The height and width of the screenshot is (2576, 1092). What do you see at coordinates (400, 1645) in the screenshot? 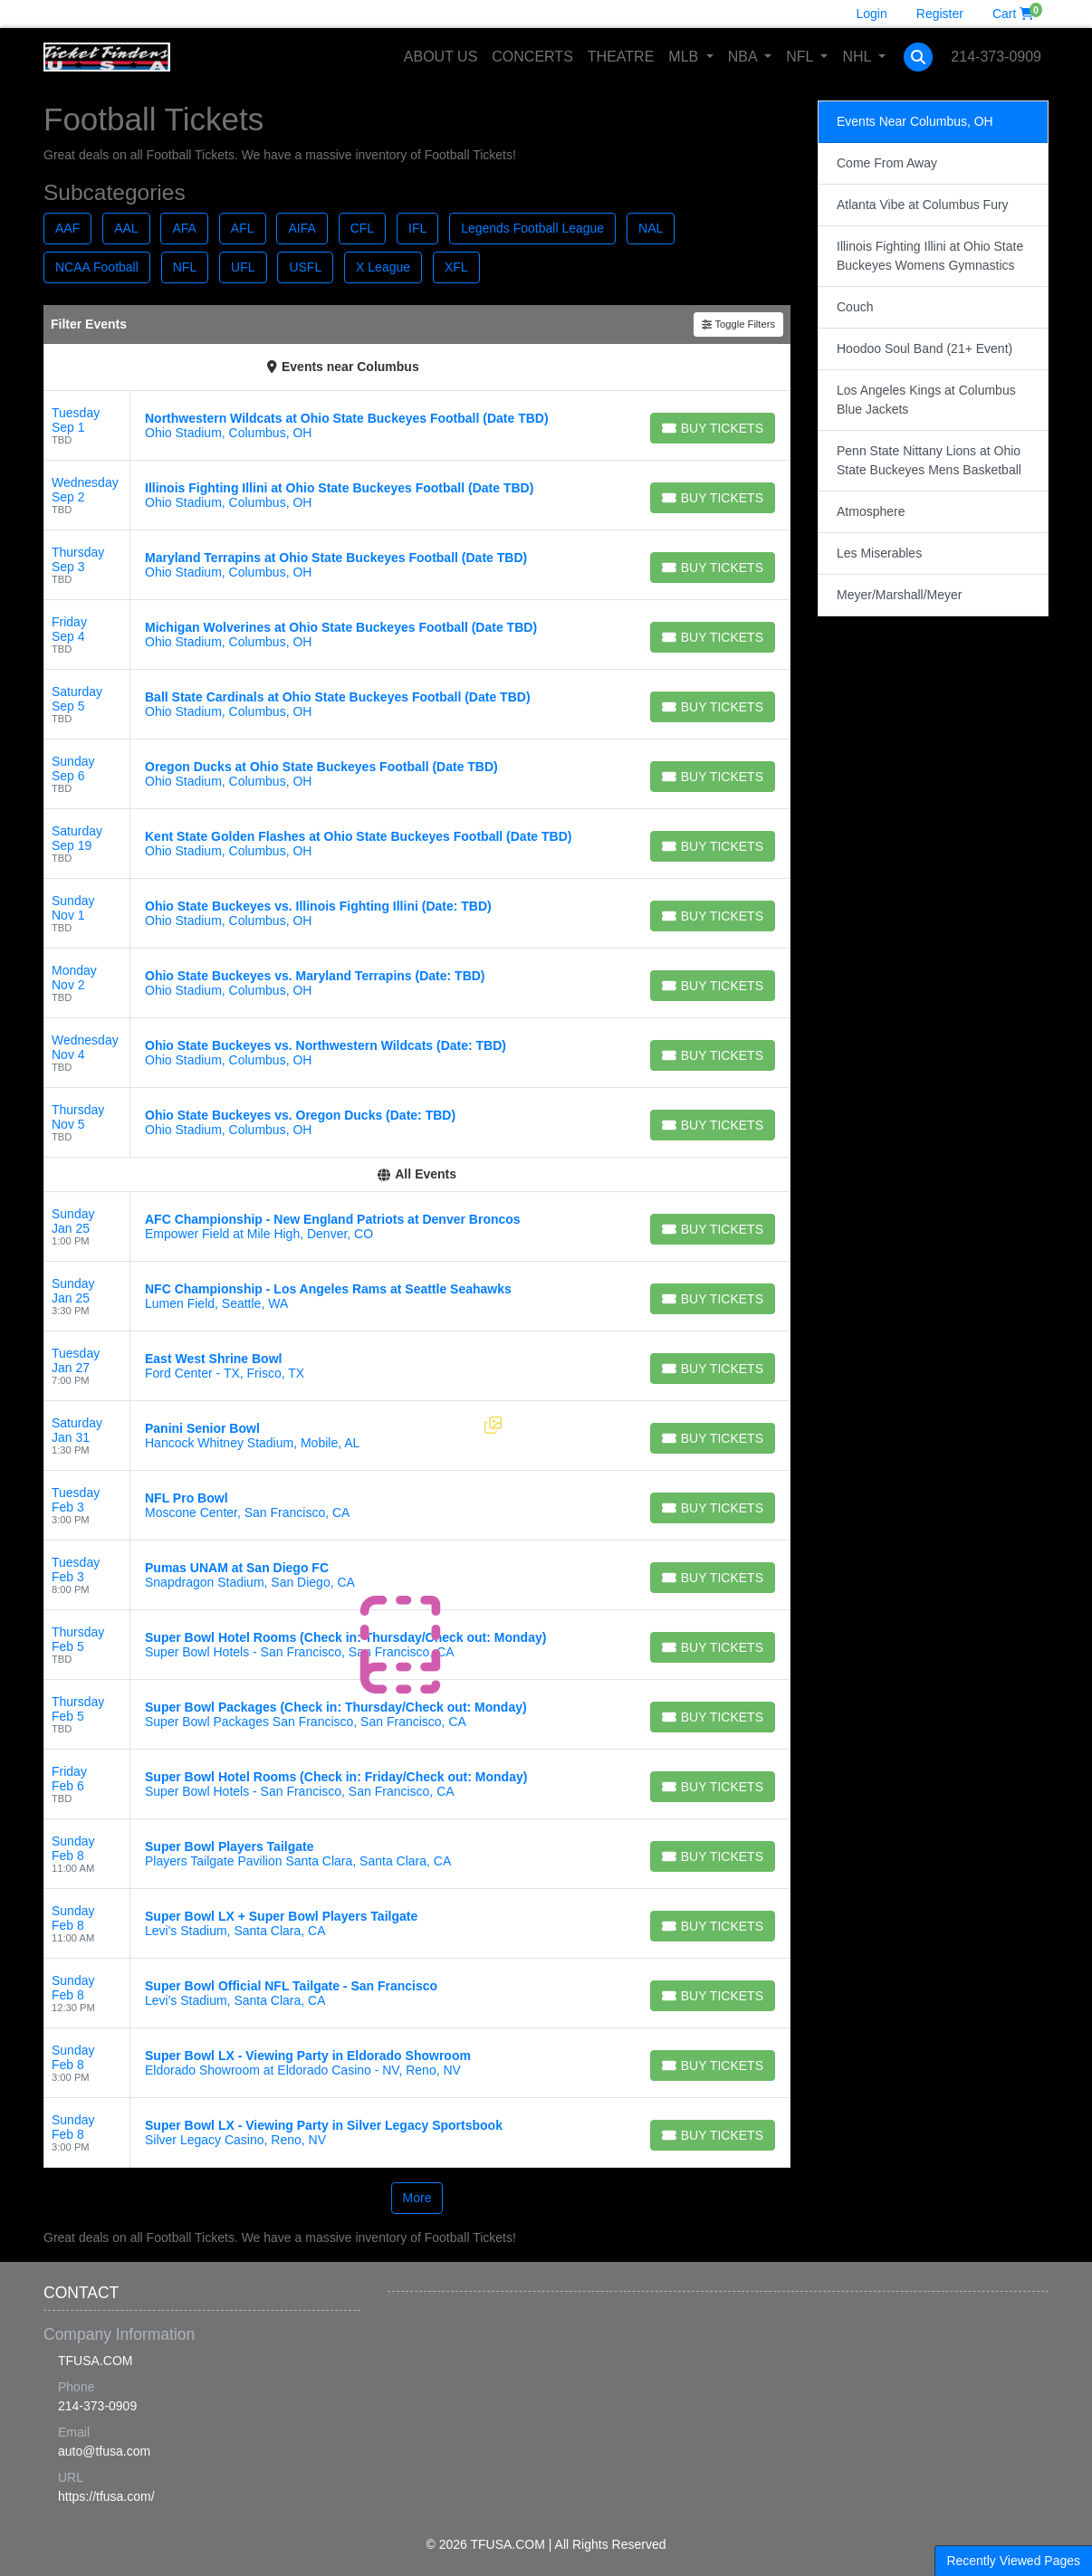
I see `draft or unpublished document` at bounding box center [400, 1645].